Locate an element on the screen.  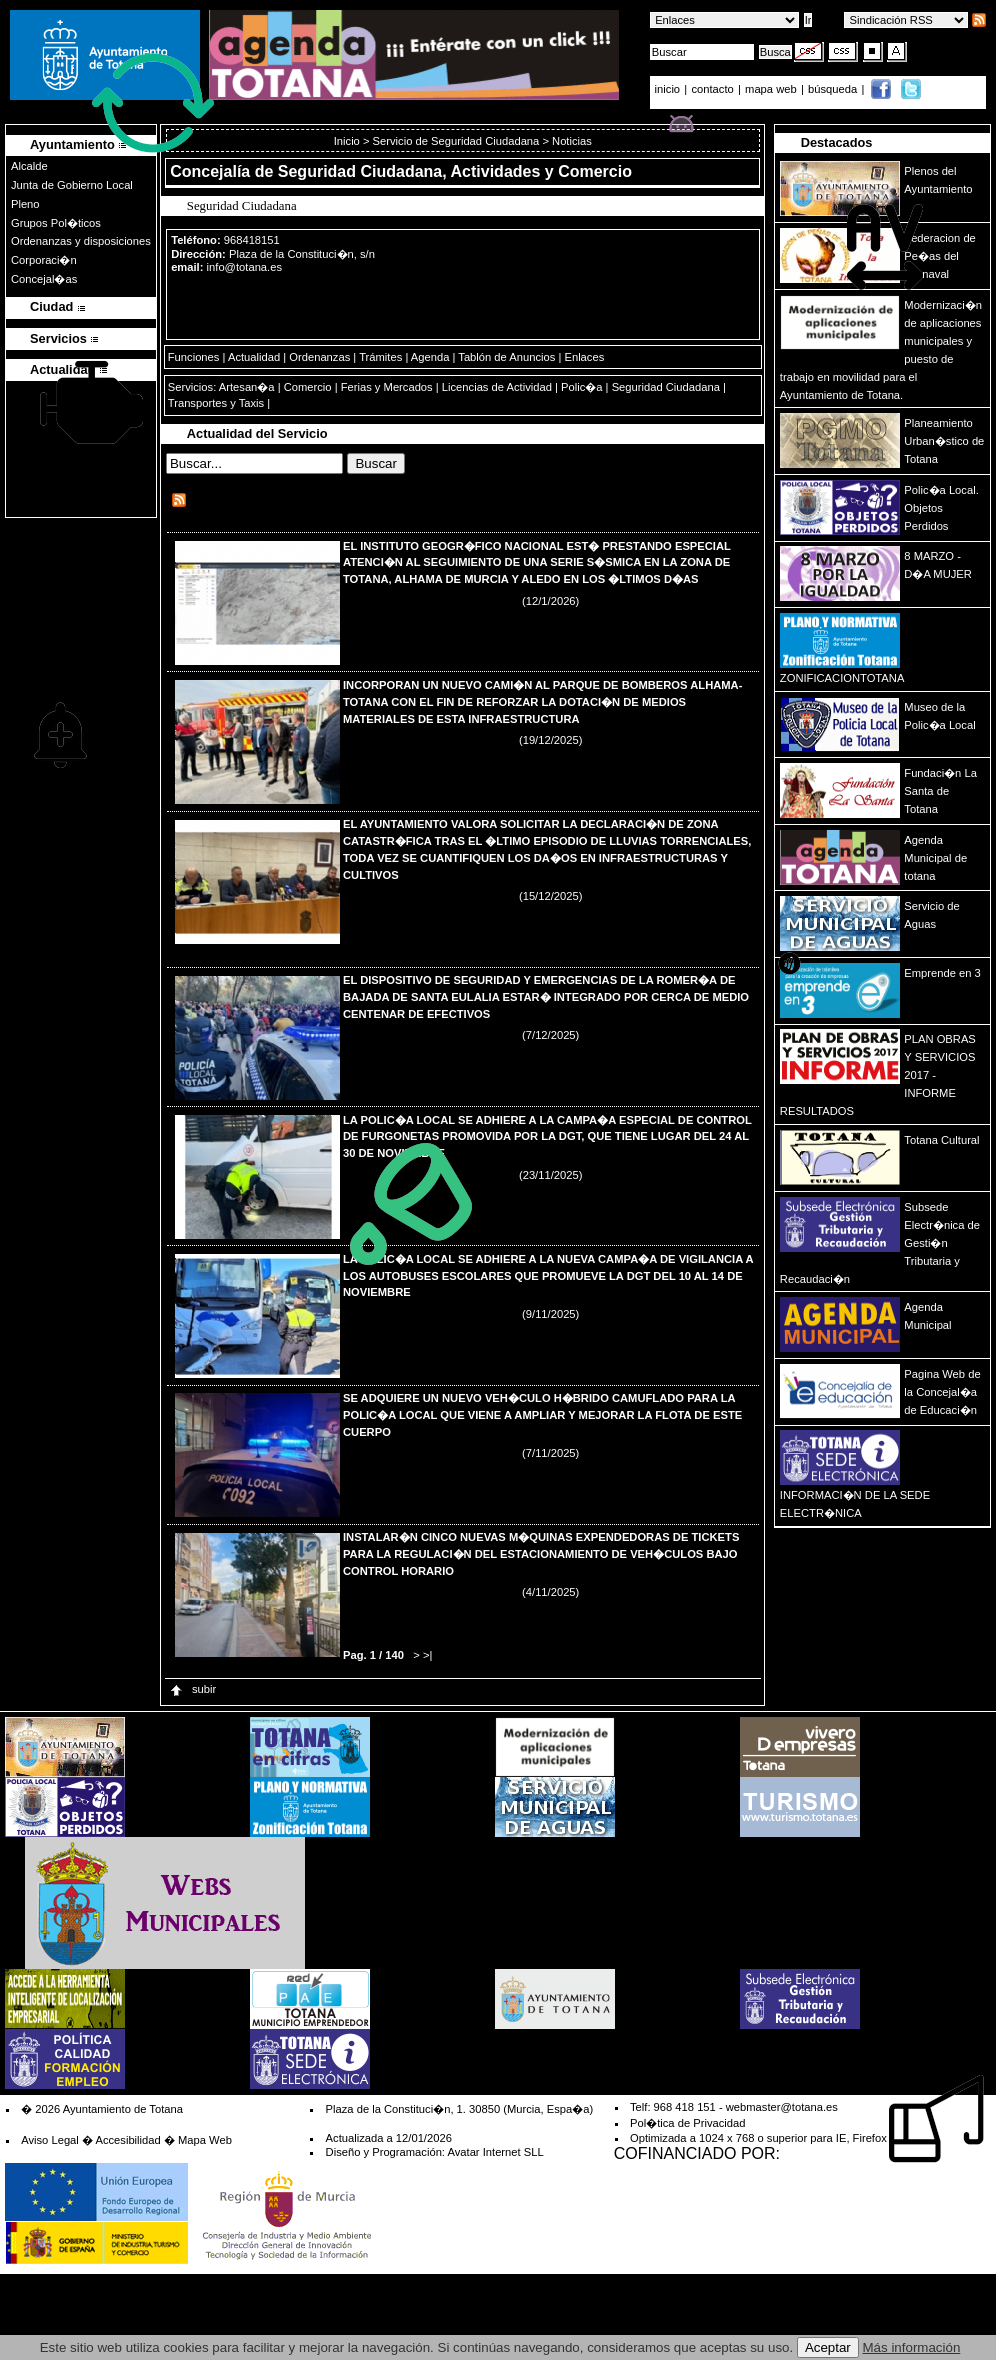
tap to pay with contactless payment is located at coordinates (789, 963).